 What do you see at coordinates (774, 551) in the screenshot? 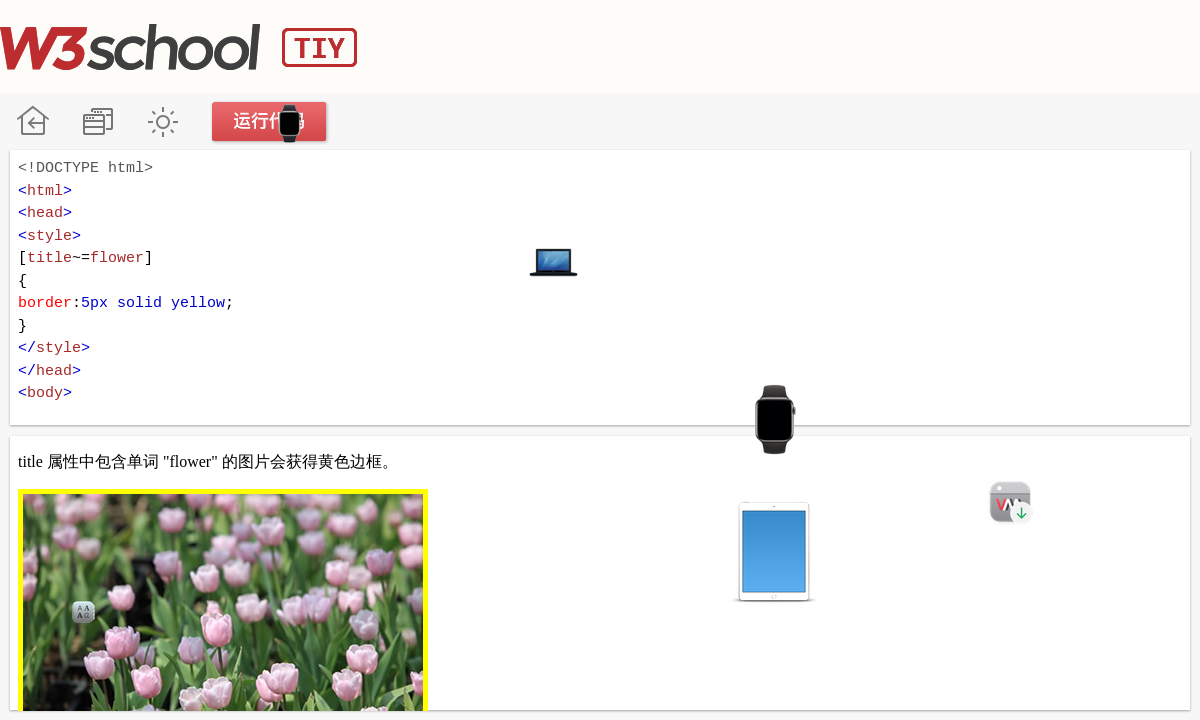
I see `iPad with cellular connectivity` at bounding box center [774, 551].